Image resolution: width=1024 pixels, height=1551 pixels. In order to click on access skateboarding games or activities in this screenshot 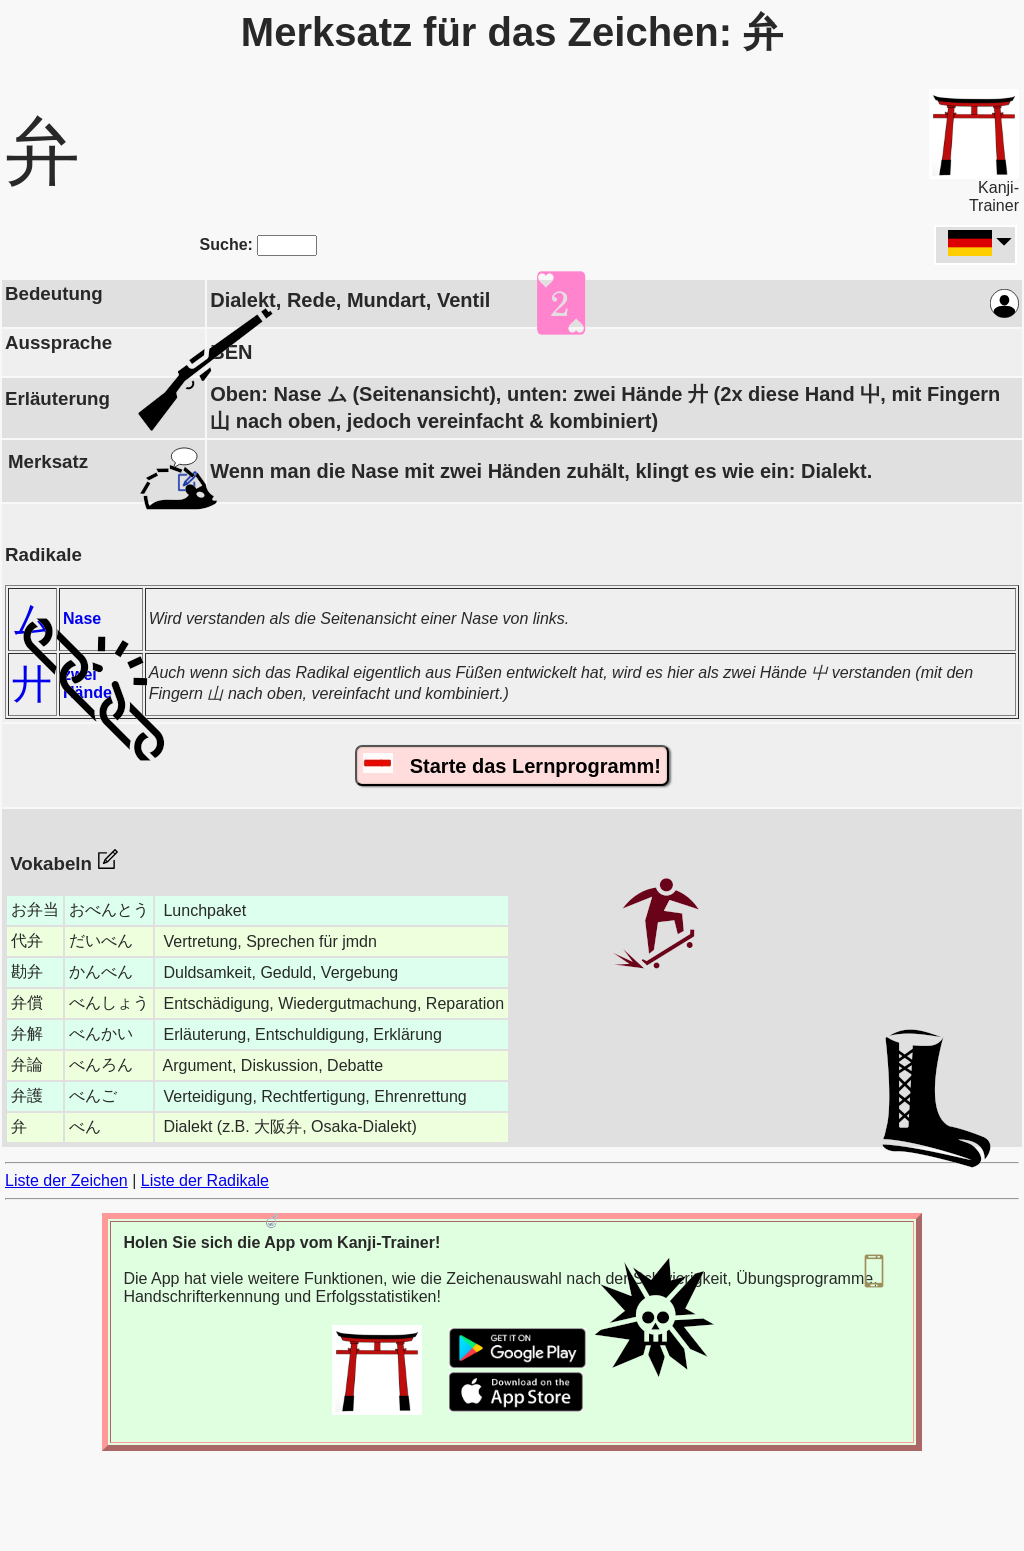, I will do `click(657, 922)`.